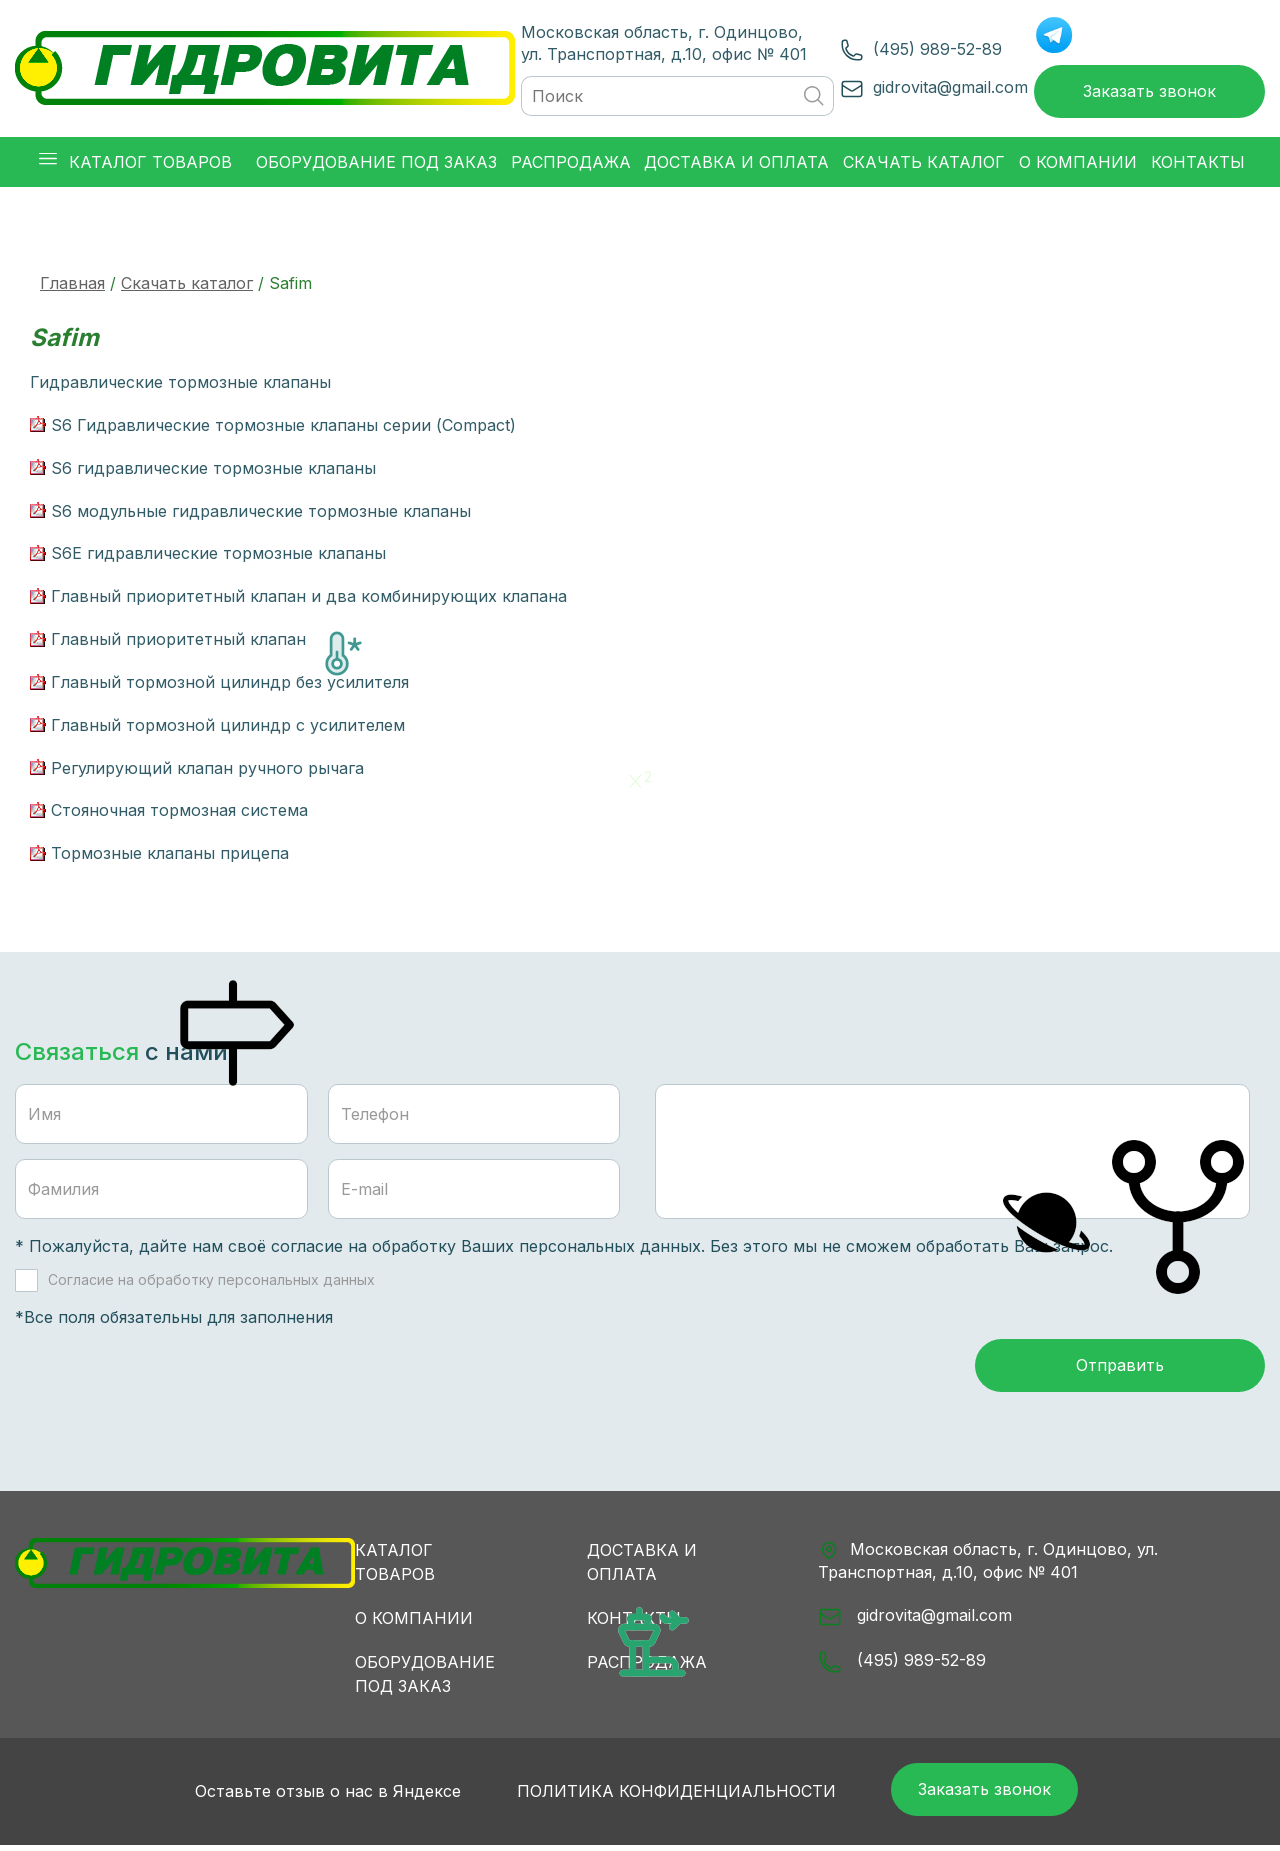 The image size is (1280, 1851). What do you see at coordinates (639, 780) in the screenshot?
I see `apply superscript formatting to selected text` at bounding box center [639, 780].